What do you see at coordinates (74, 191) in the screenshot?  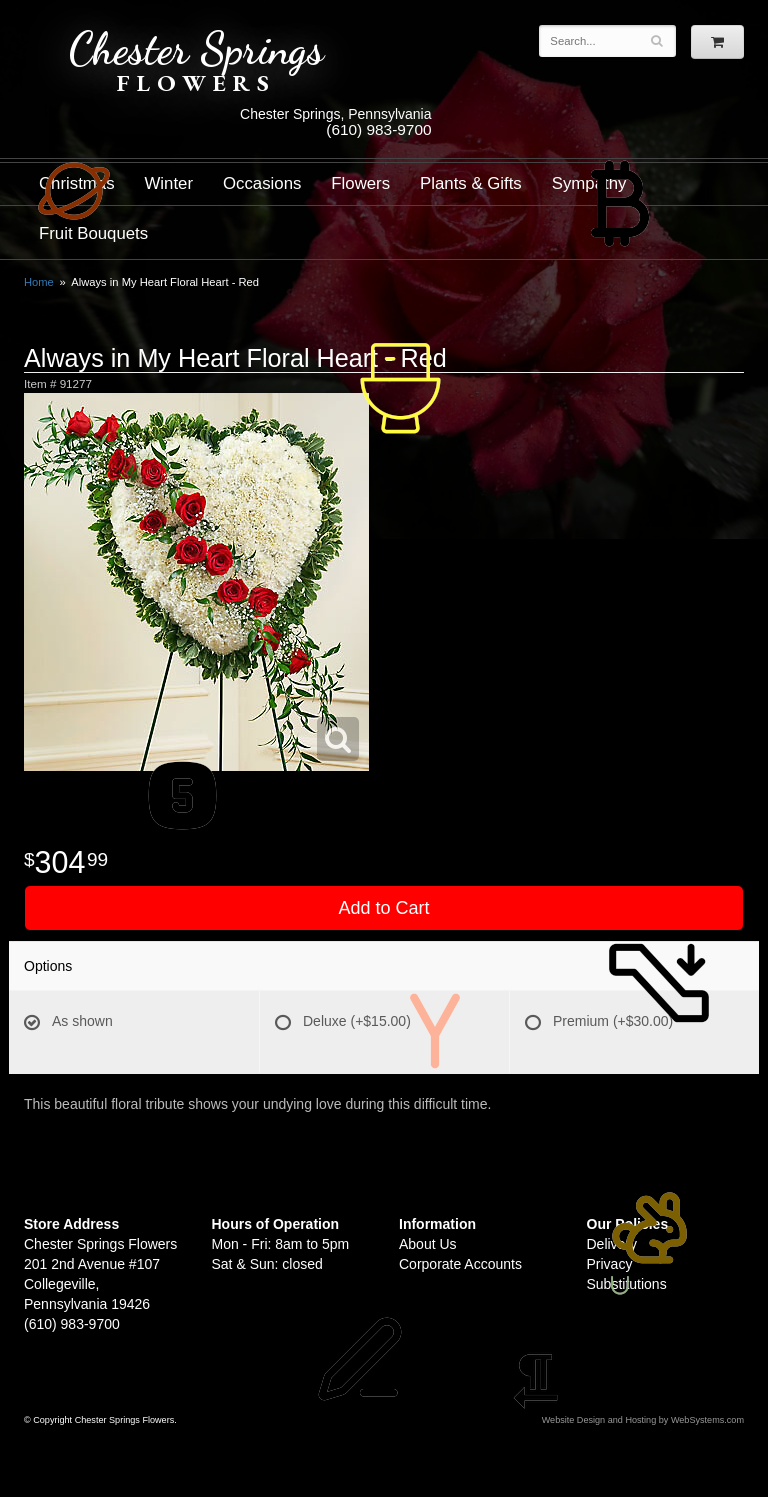 I see `explore global or worldwide content` at bounding box center [74, 191].